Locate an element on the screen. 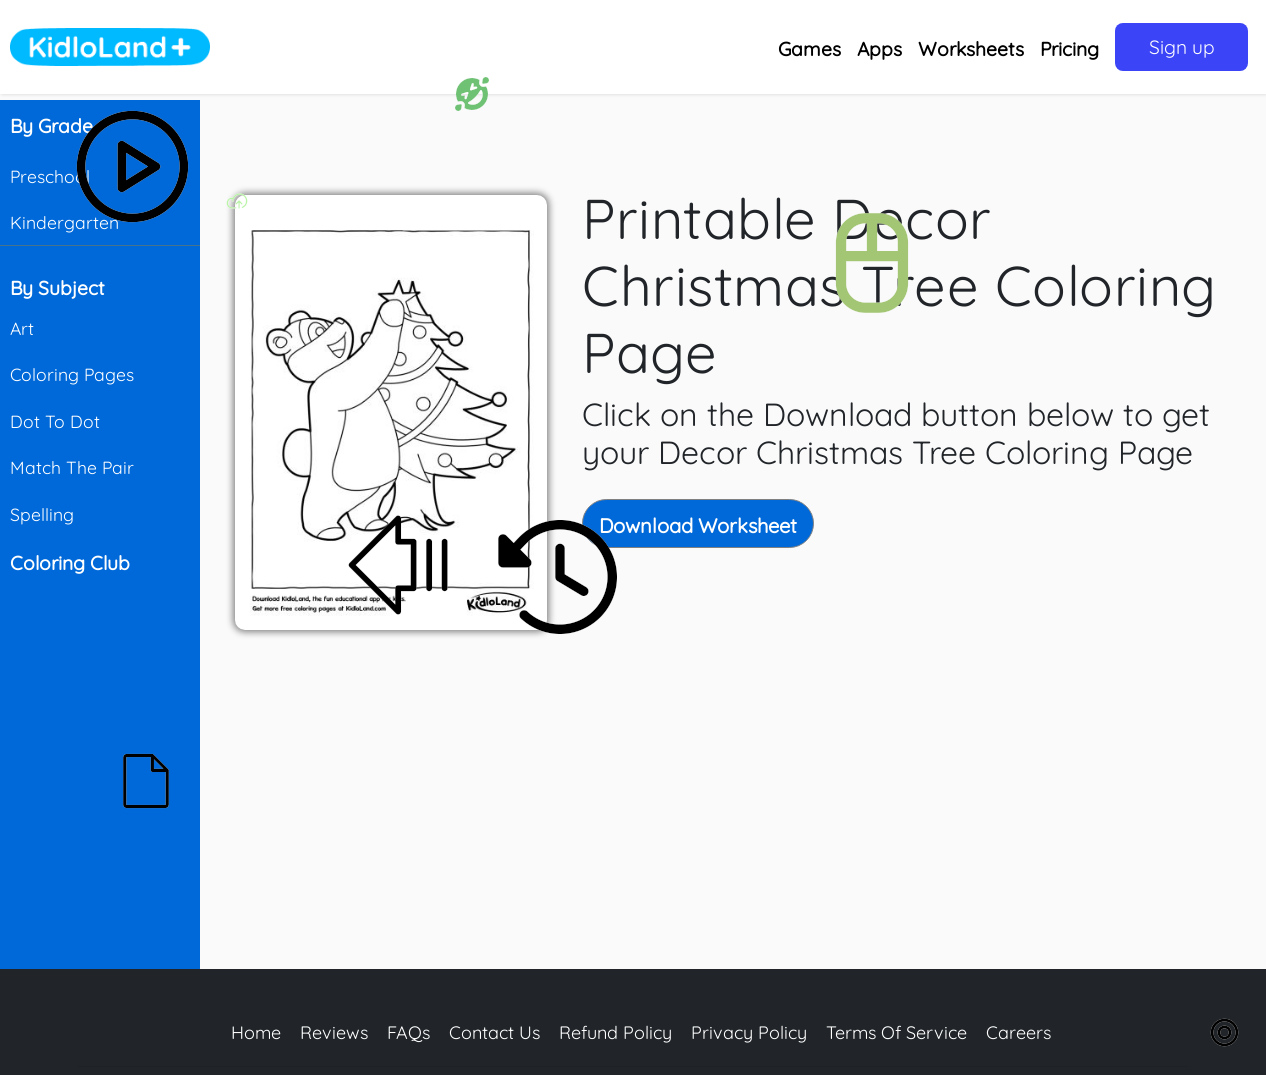 This screenshot has width=1266, height=1075. go back multiple steps is located at coordinates (402, 565).